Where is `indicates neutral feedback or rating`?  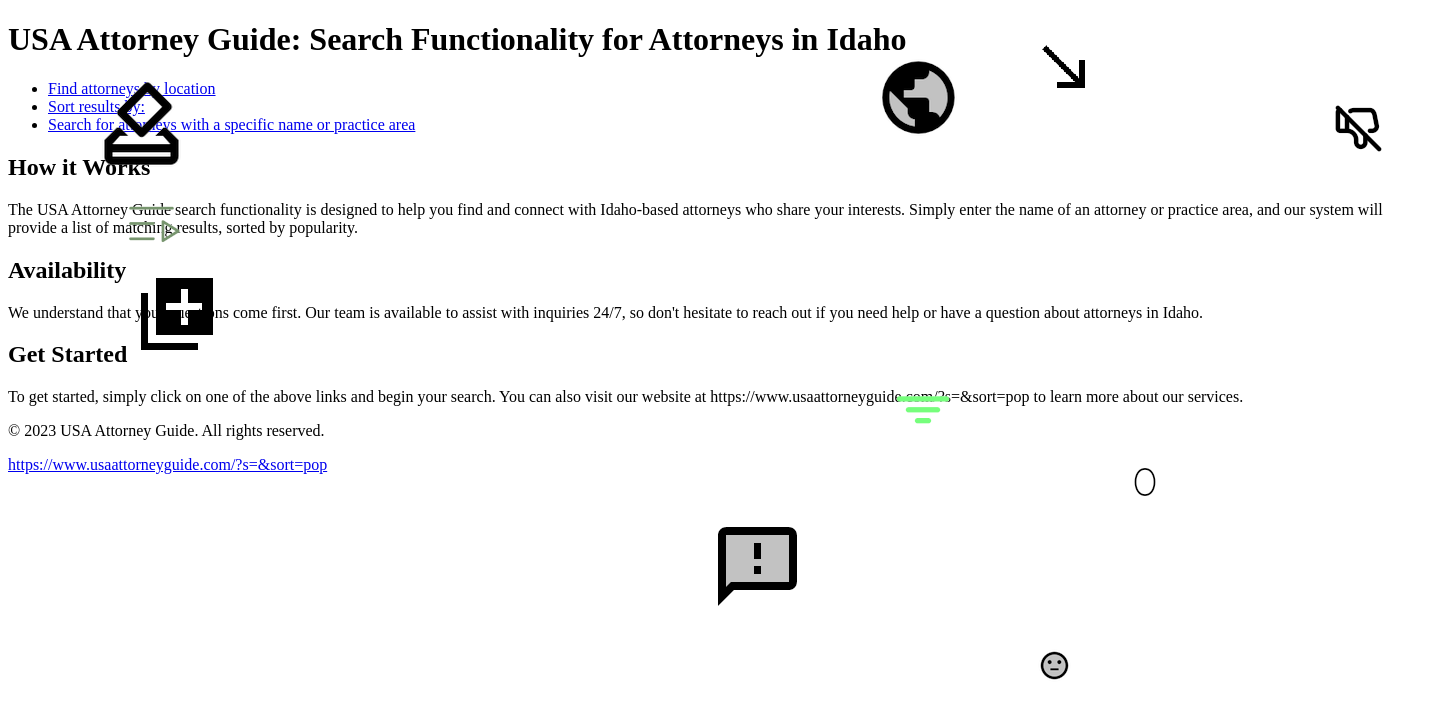
indicates neutral feedback or rating is located at coordinates (1054, 665).